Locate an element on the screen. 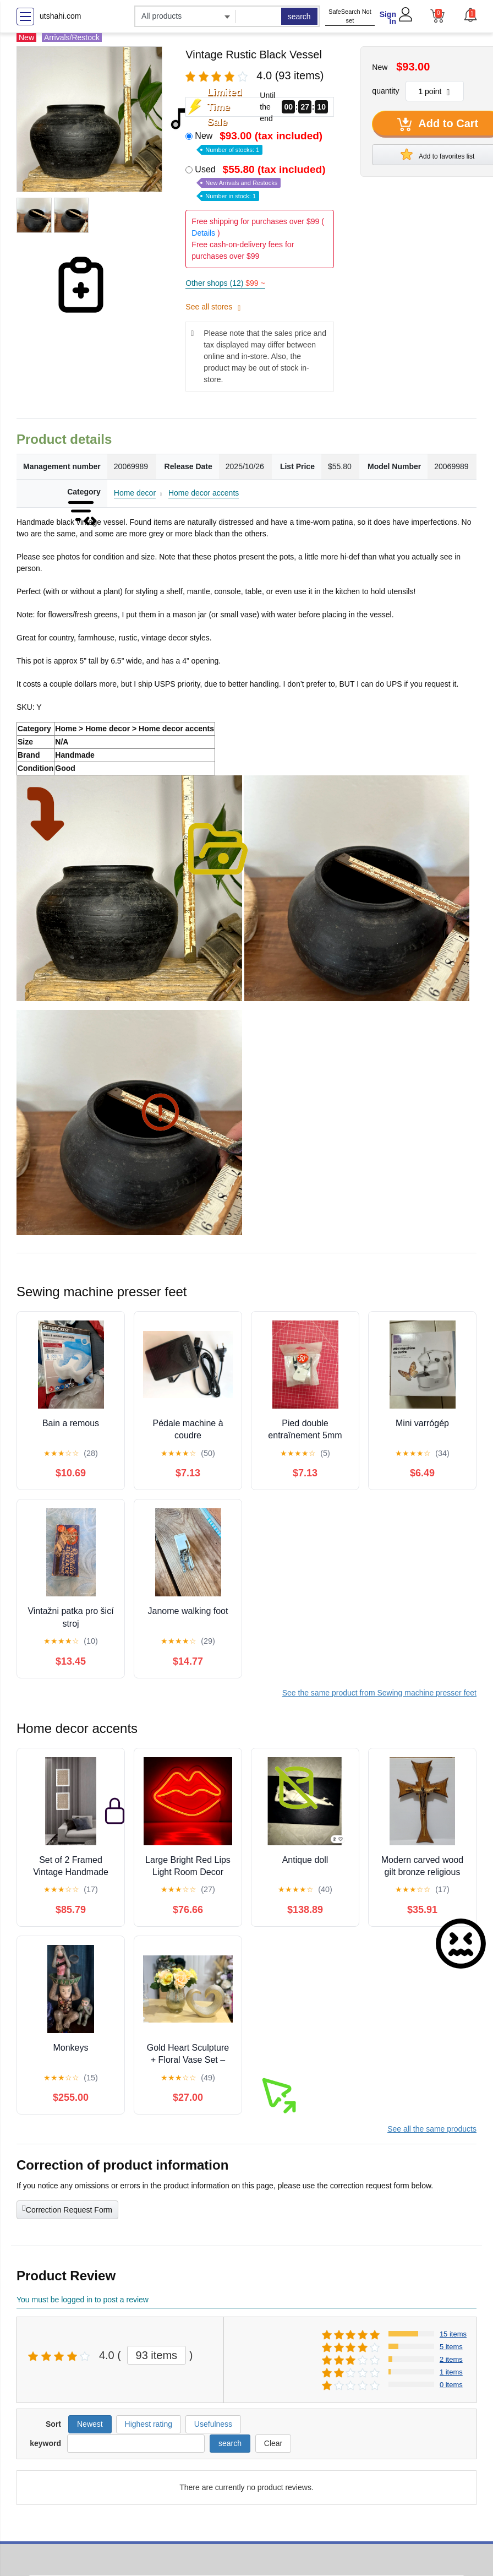  database or storage unavailable is located at coordinates (296, 1787).